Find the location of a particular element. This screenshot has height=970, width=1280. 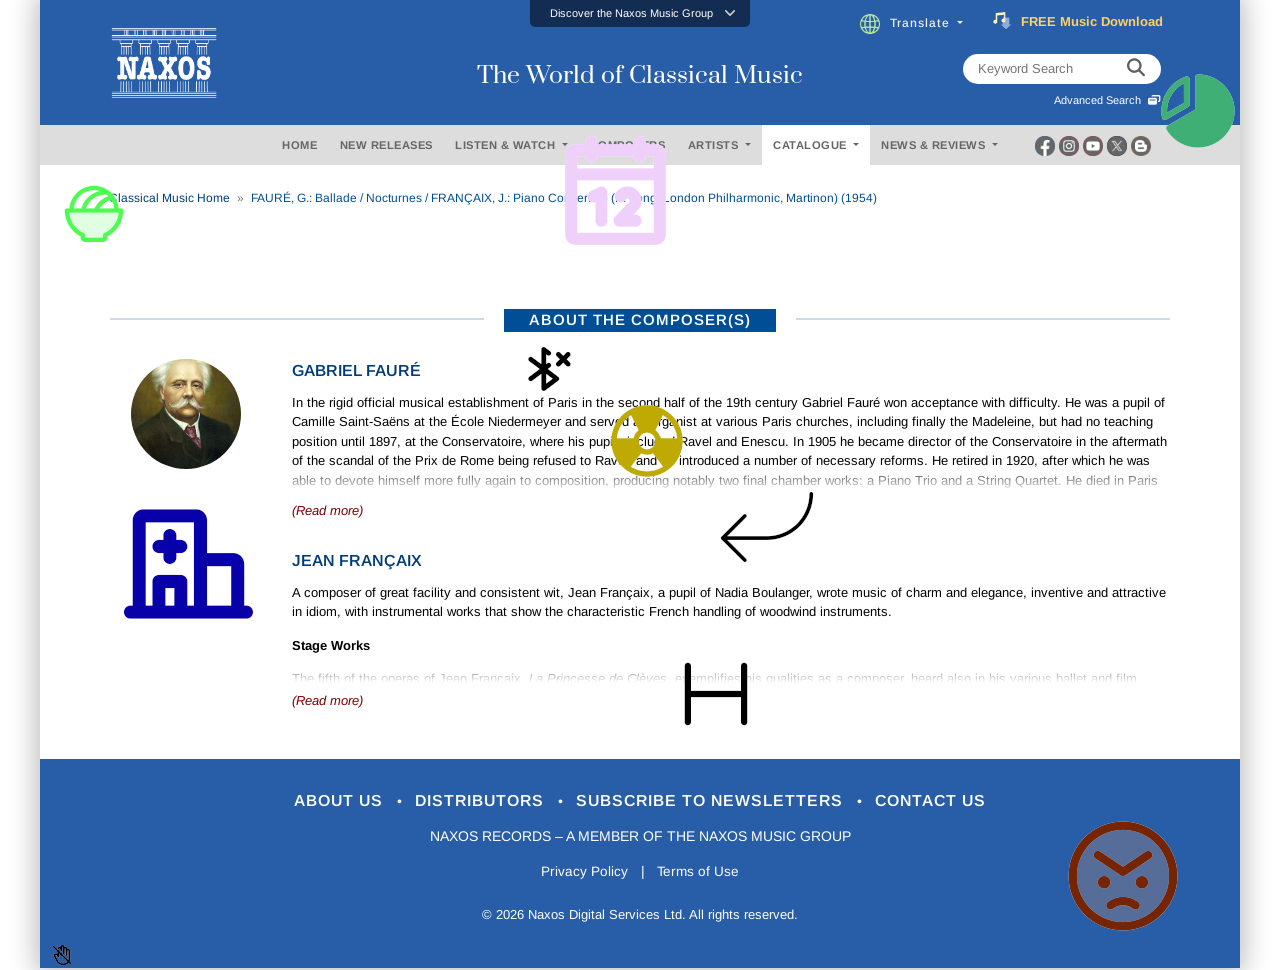

find nearby hospitals or medical facilities is located at coordinates (183, 564).